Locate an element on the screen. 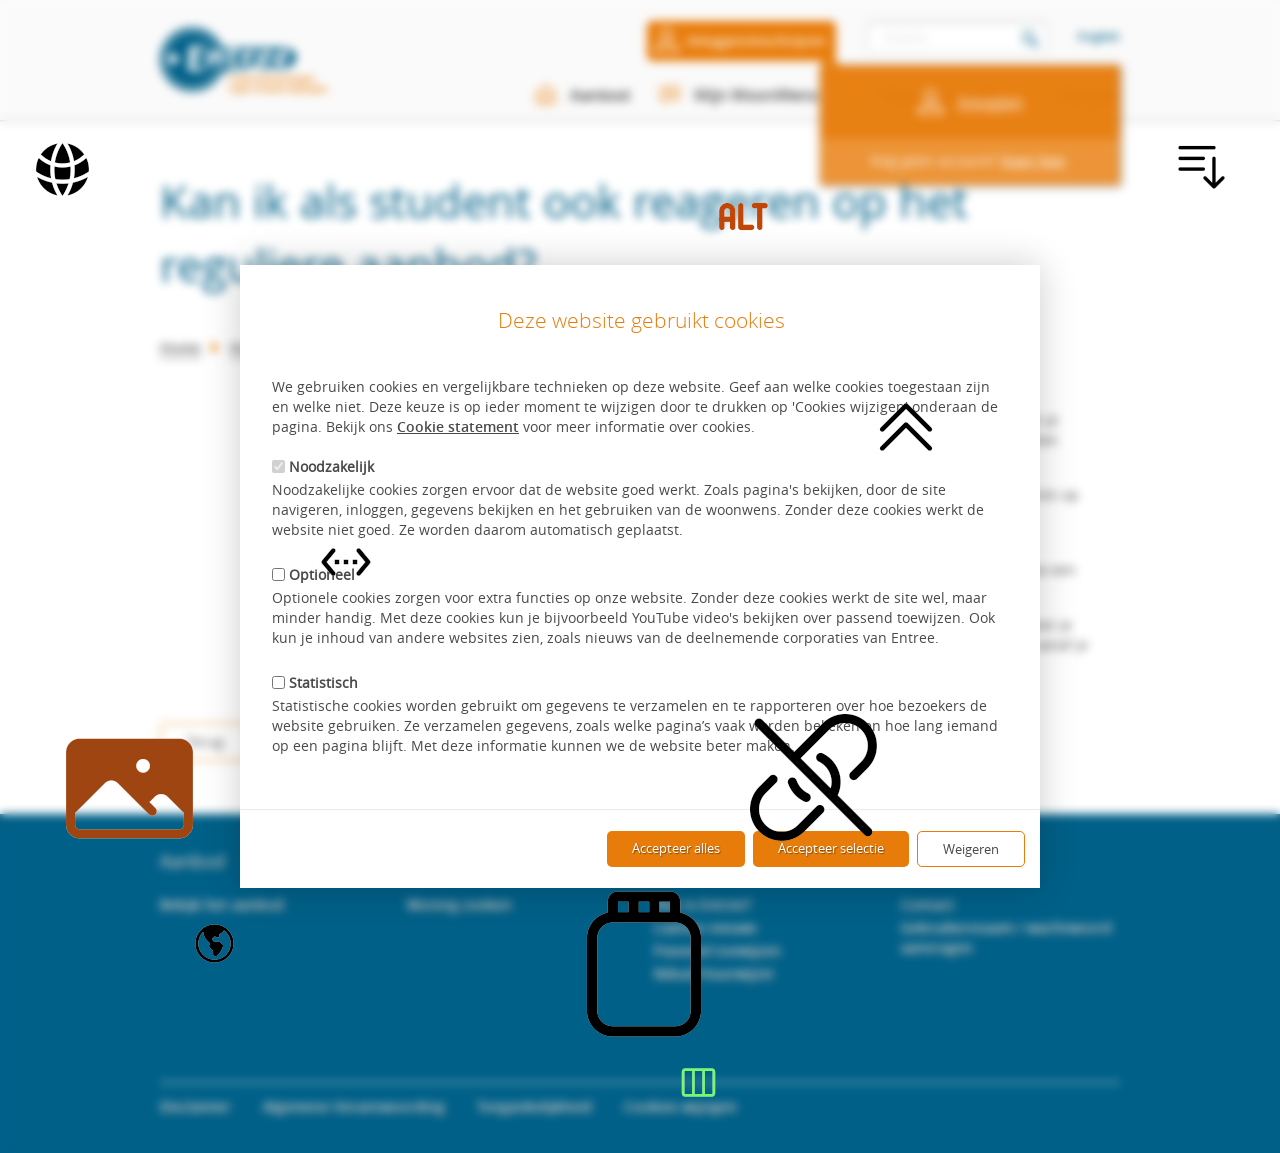 This screenshot has height=1153, width=1280. keyboard alt key indicator is located at coordinates (743, 216).